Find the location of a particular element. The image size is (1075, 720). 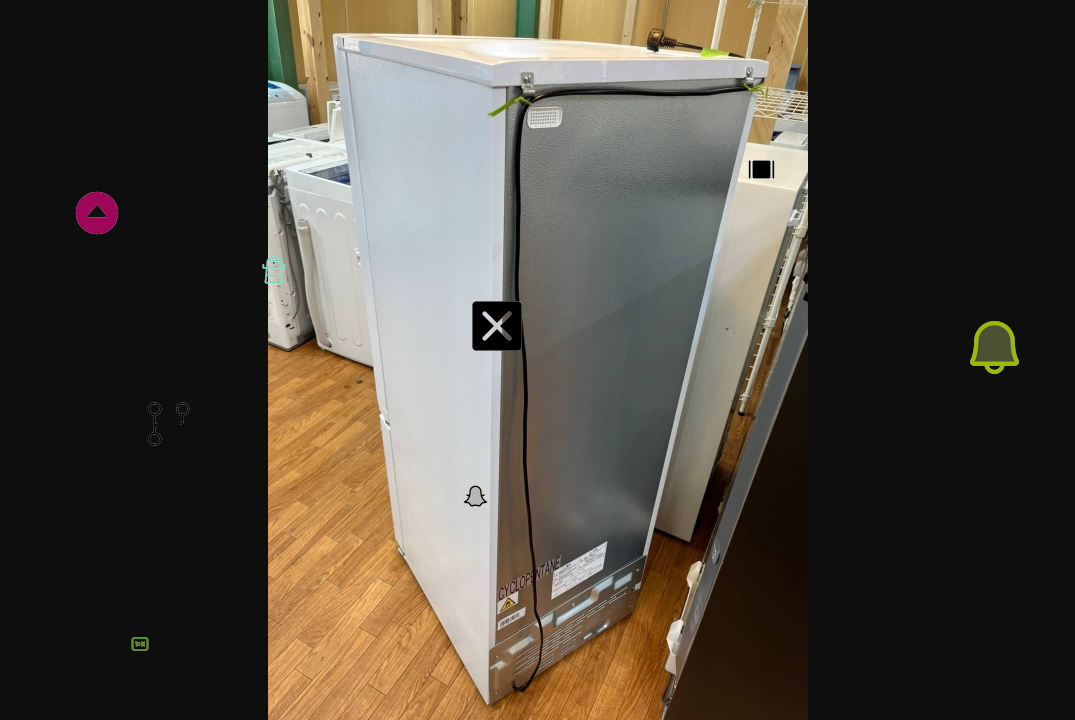

close or dismiss a window is located at coordinates (497, 326).